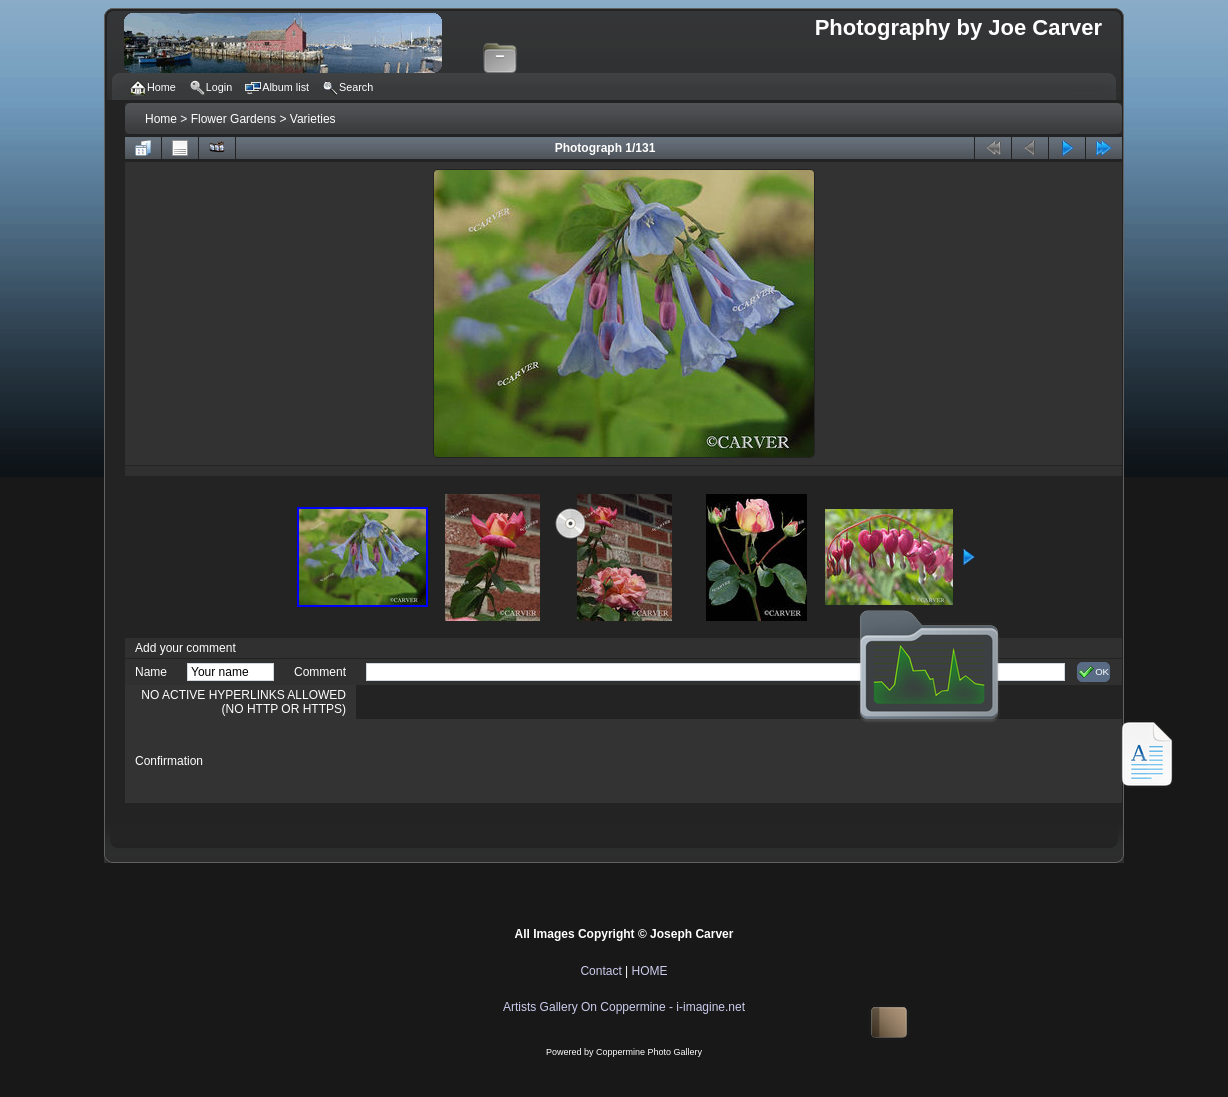  I want to click on open the file manager, so click(500, 58).